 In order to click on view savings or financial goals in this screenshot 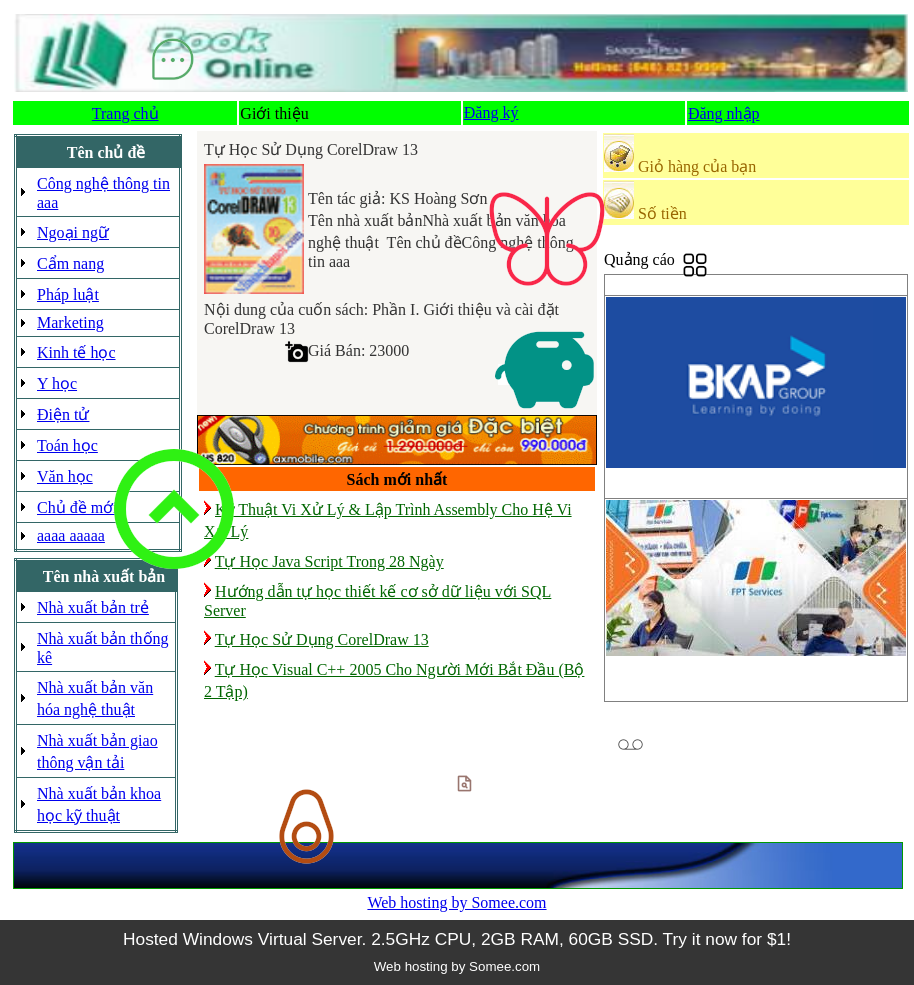, I will do `click(546, 370)`.